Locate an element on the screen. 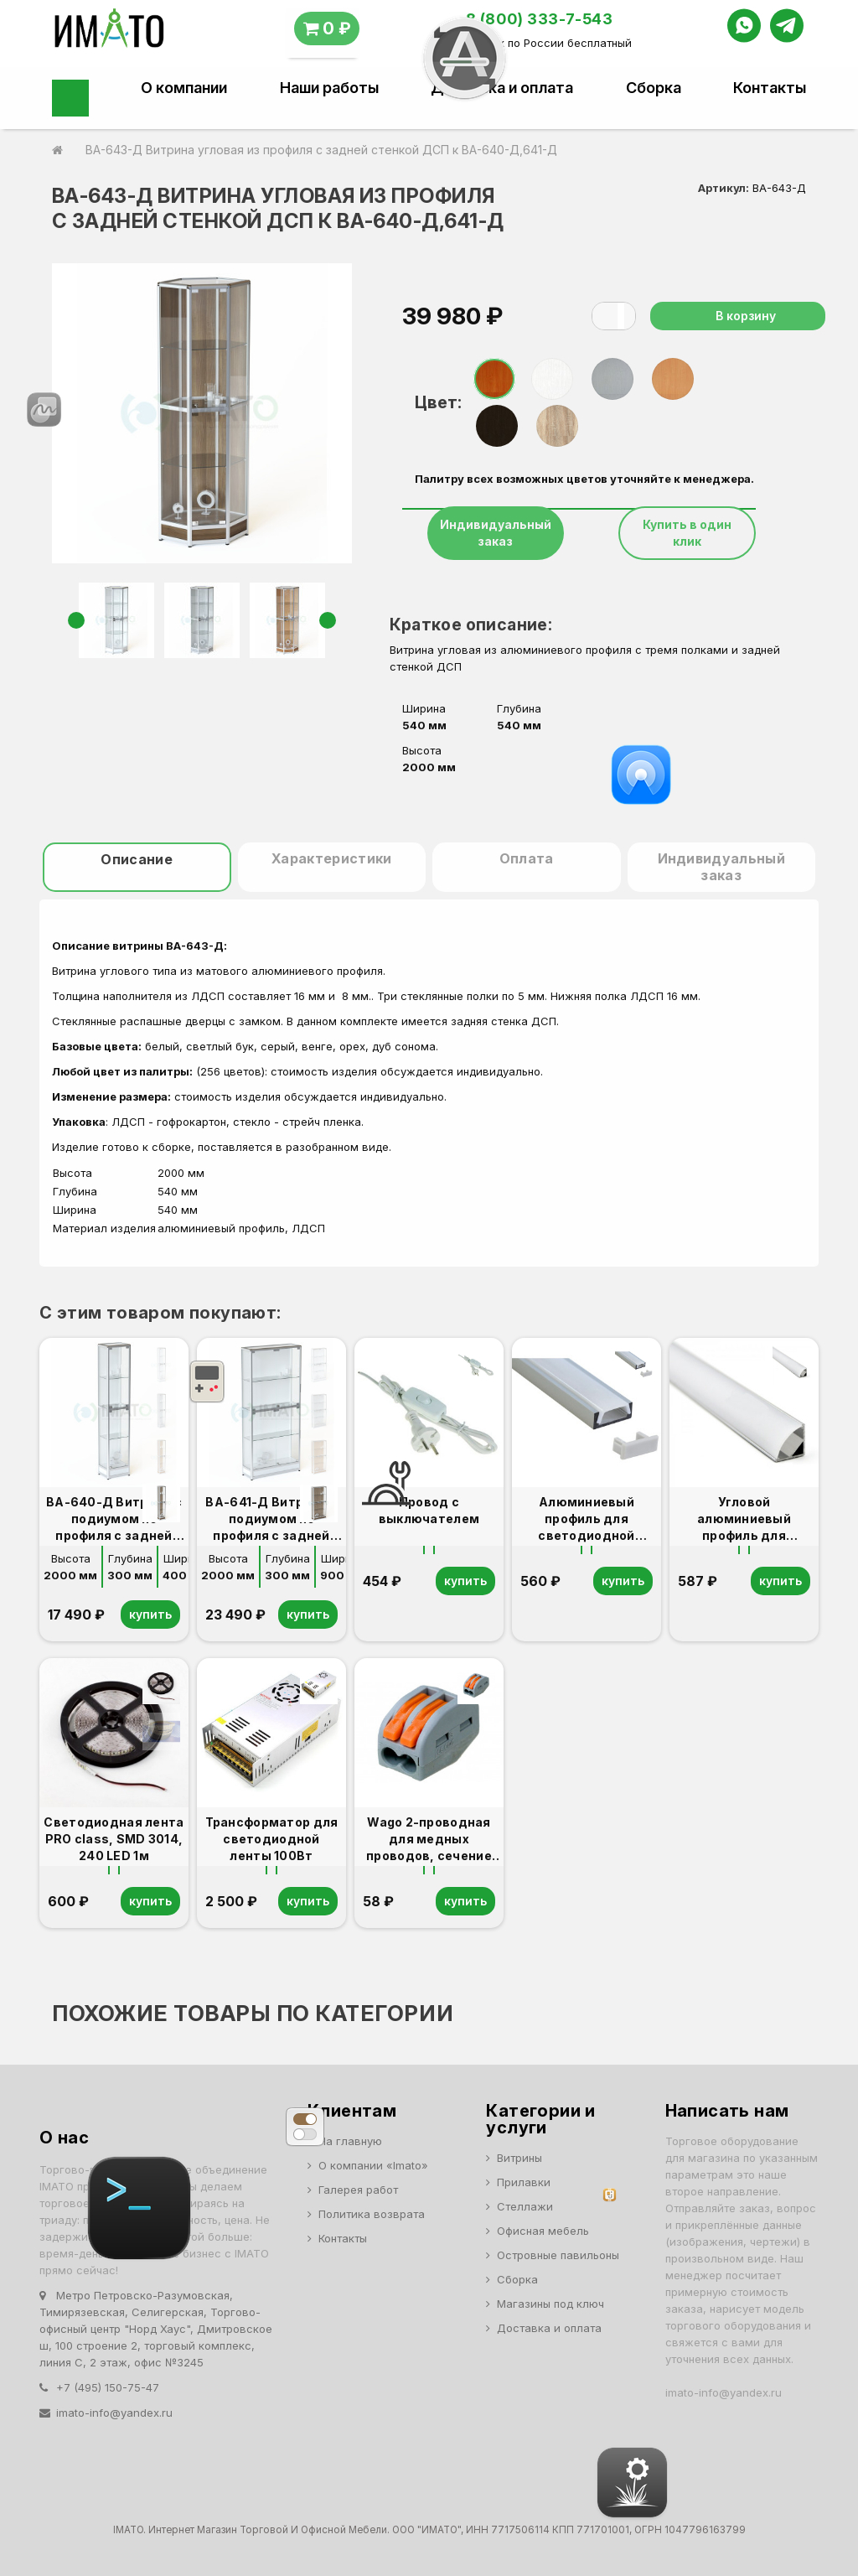  open gnome tweaks settings is located at coordinates (305, 2127).